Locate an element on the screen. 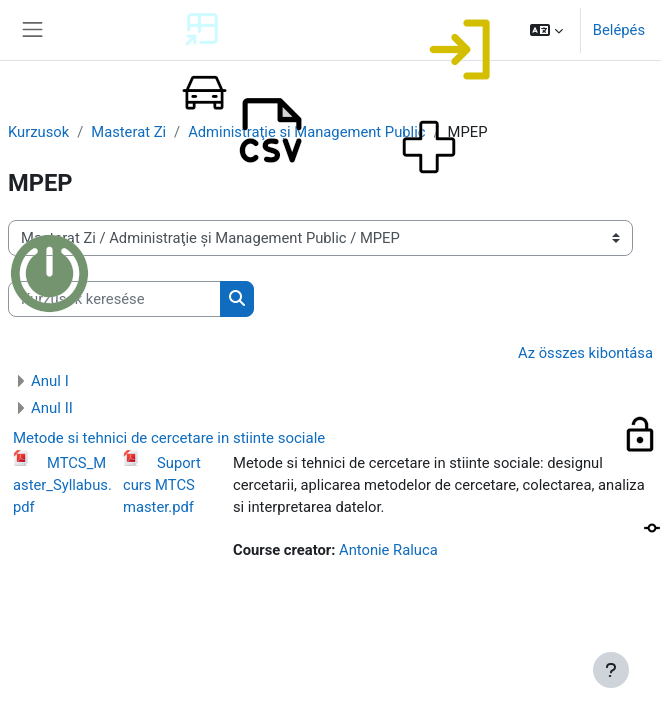 This screenshot has height=720, width=661. create a shortcut to this table is located at coordinates (202, 28).